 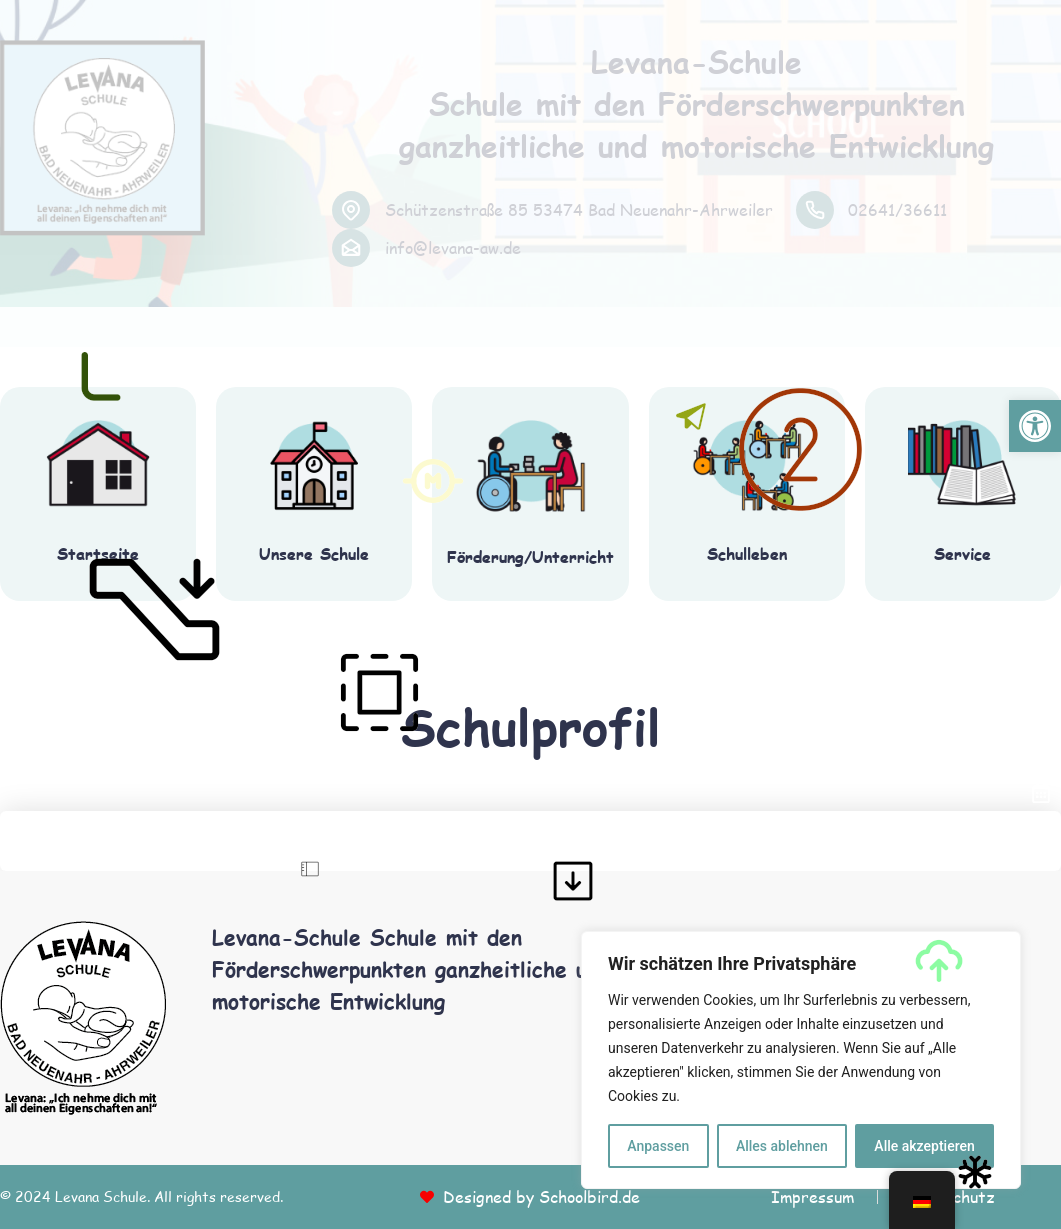 I want to click on download file or content, so click(x=573, y=881).